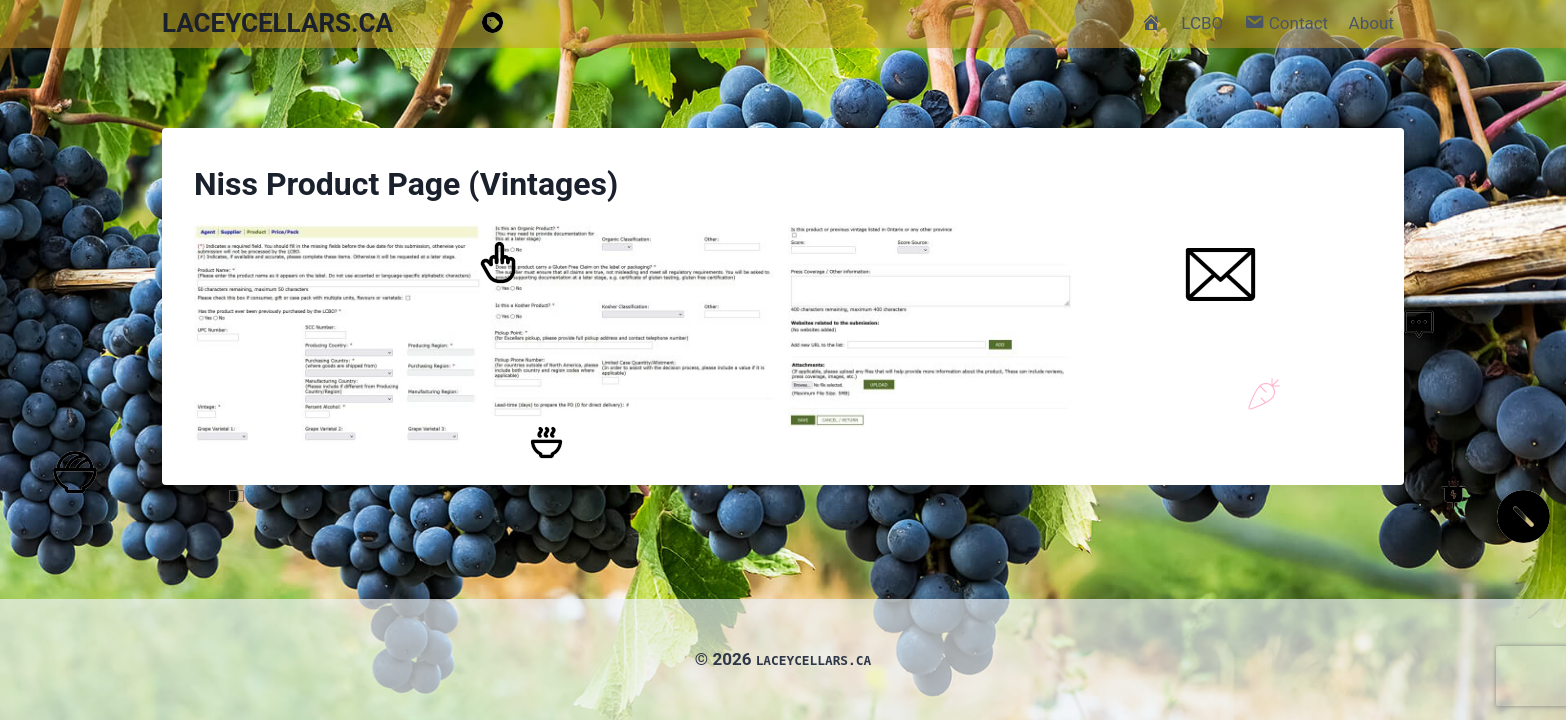 Image resolution: width=1566 pixels, height=720 pixels. I want to click on send an offensive gesture or reaction, so click(498, 262).